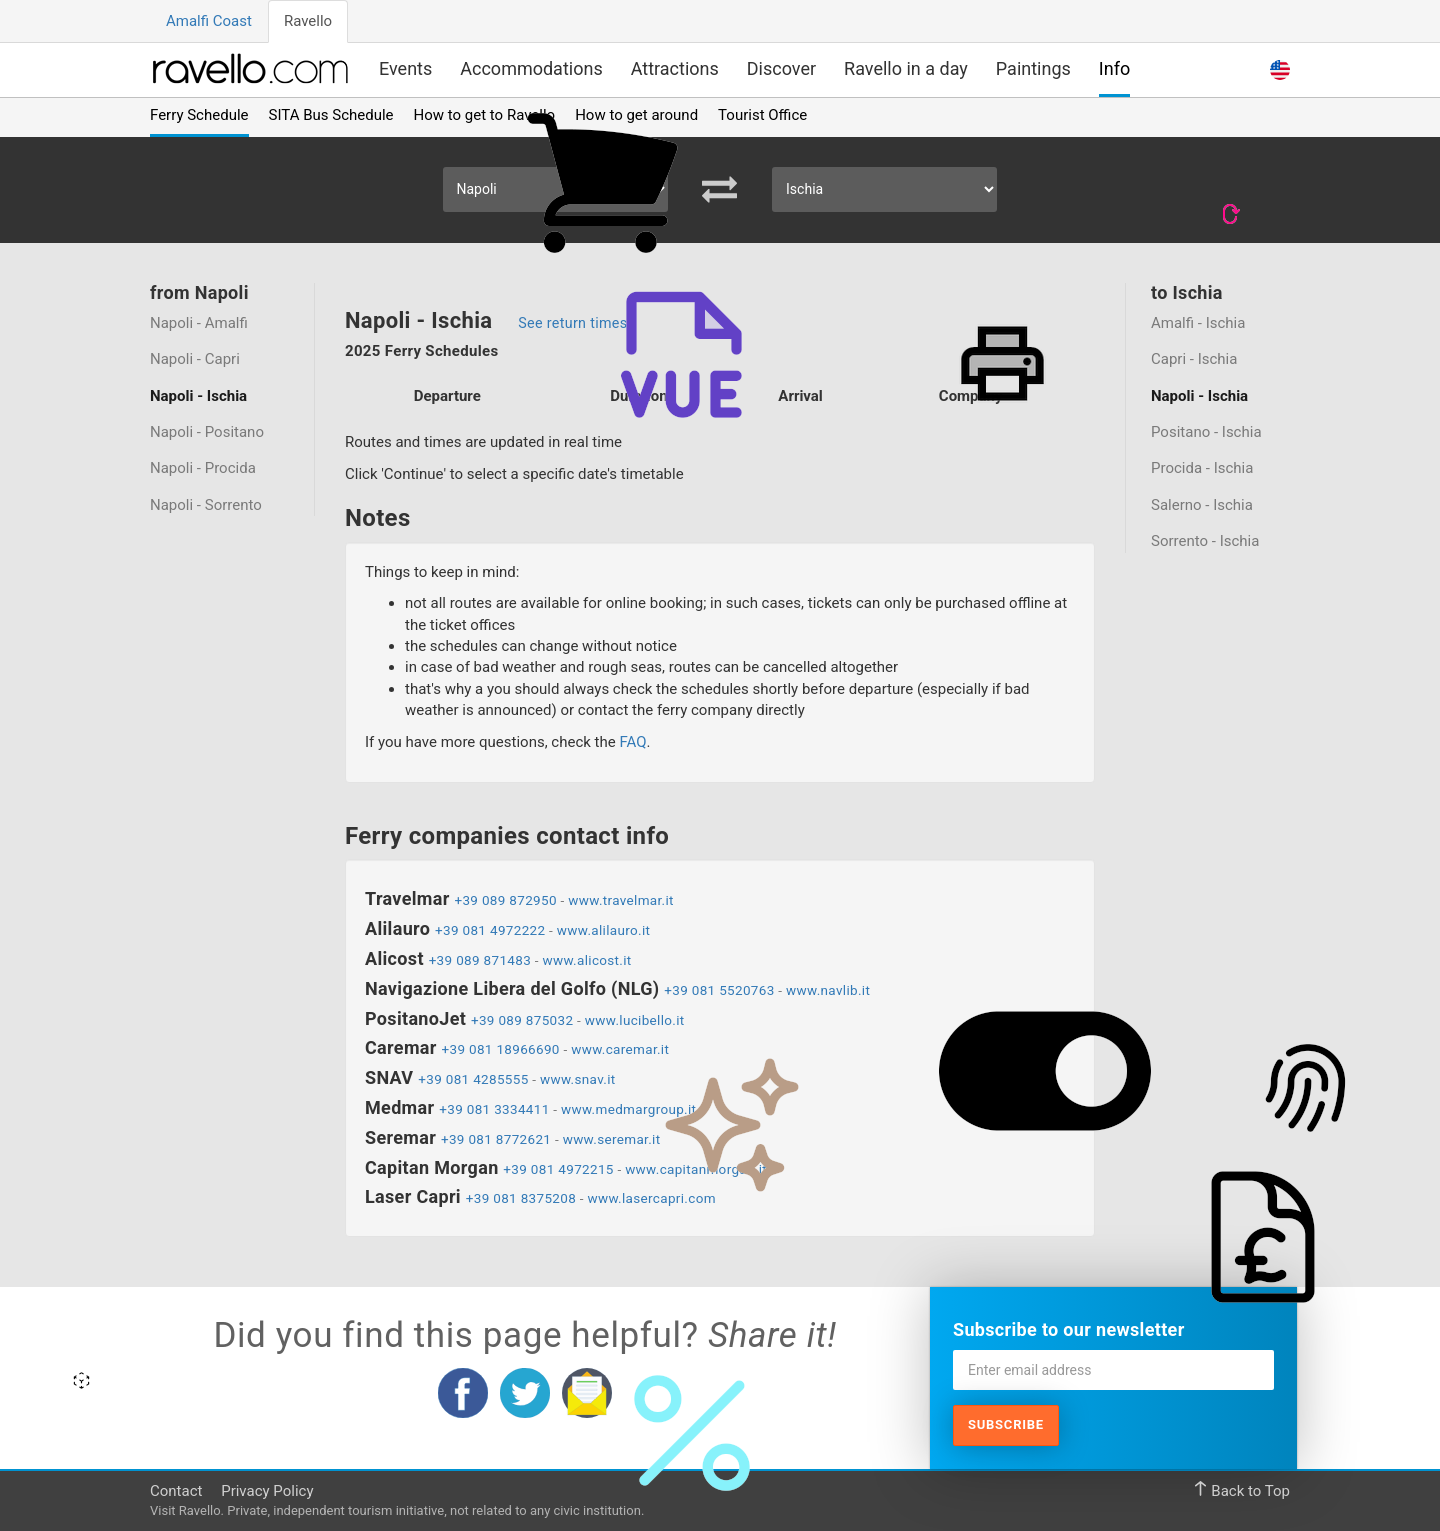 The width and height of the screenshot is (1440, 1531). What do you see at coordinates (732, 1125) in the screenshot?
I see `indicates new or AI-generated content` at bounding box center [732, 1125].